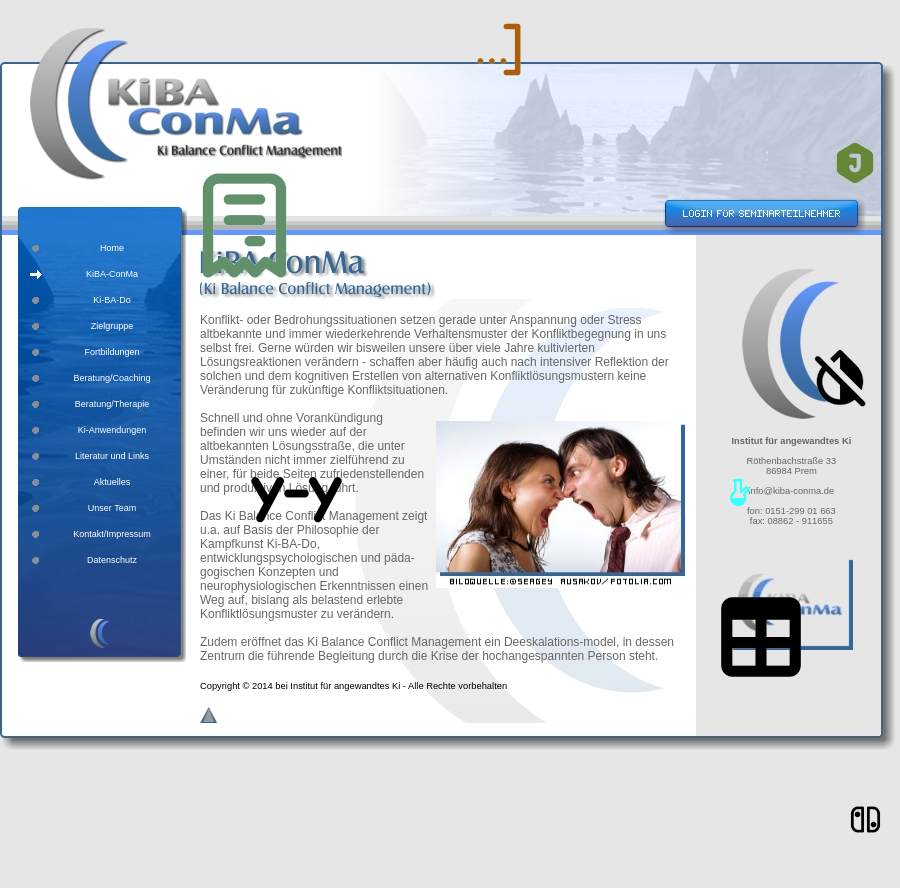  I want to click on indicates items or categories starting with the letter J, so click(855, 163).